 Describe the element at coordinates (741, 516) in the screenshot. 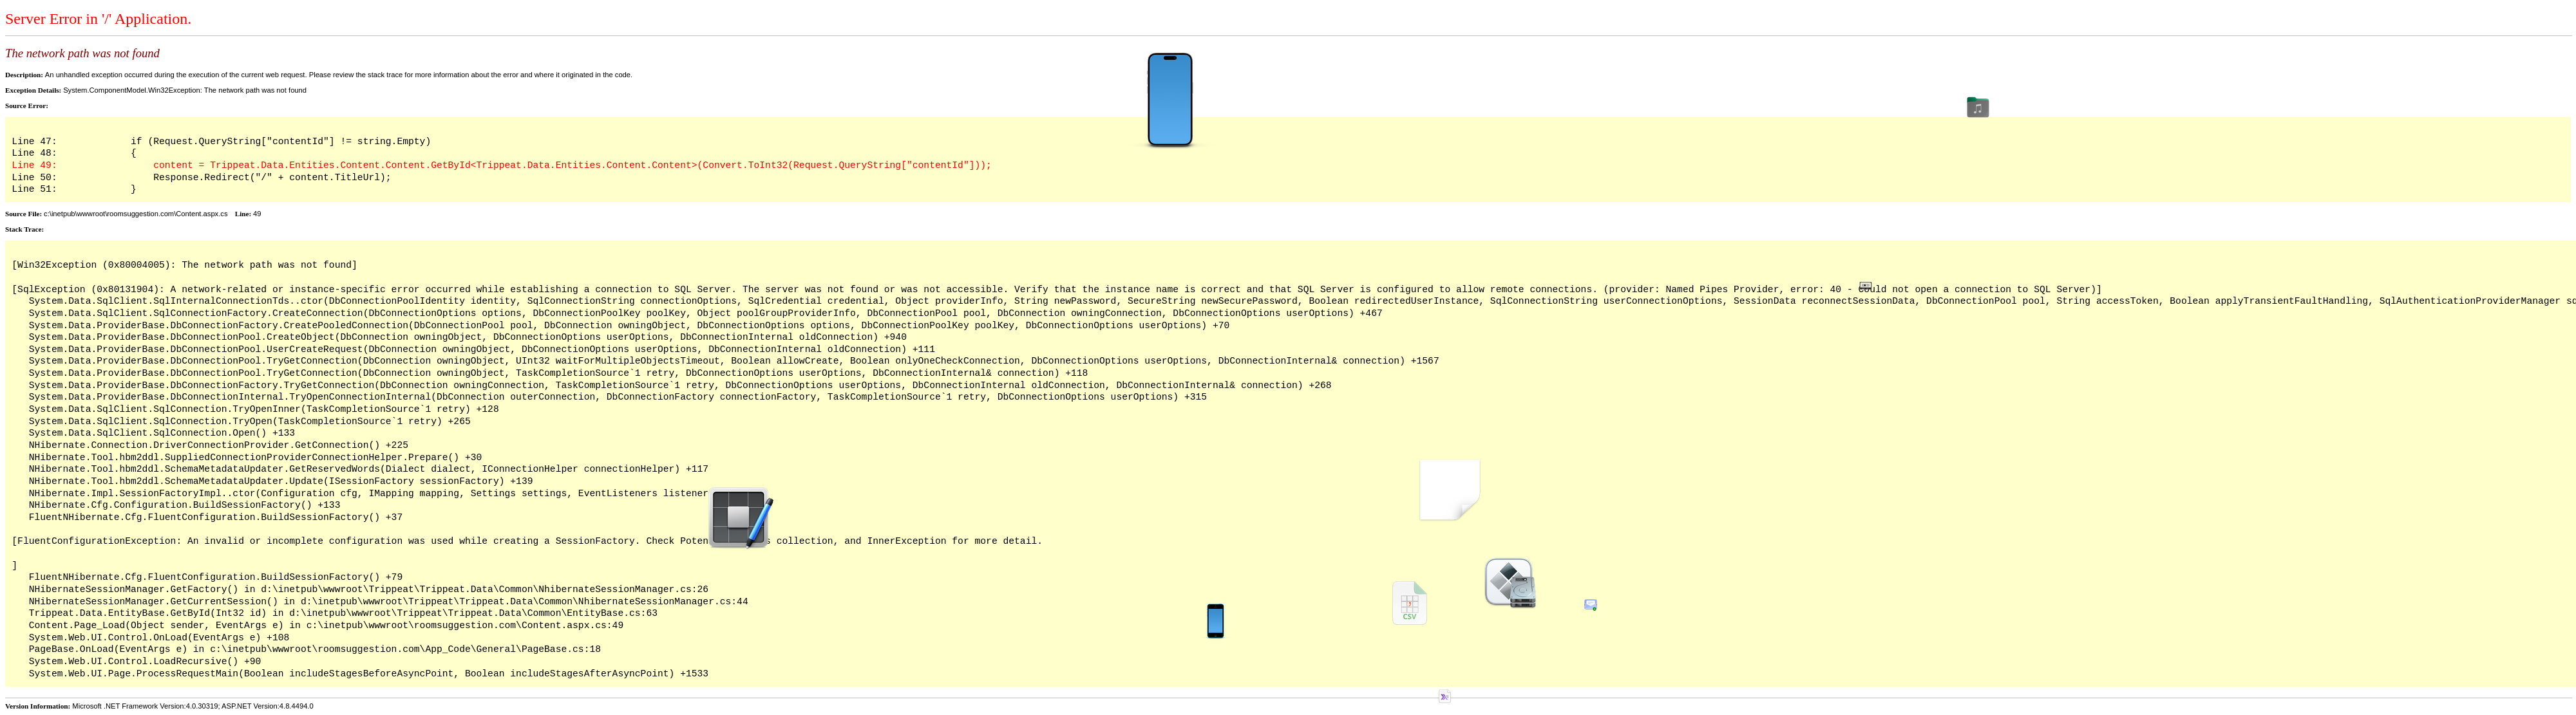

I see `edit or customize assistive control panels` at that location.